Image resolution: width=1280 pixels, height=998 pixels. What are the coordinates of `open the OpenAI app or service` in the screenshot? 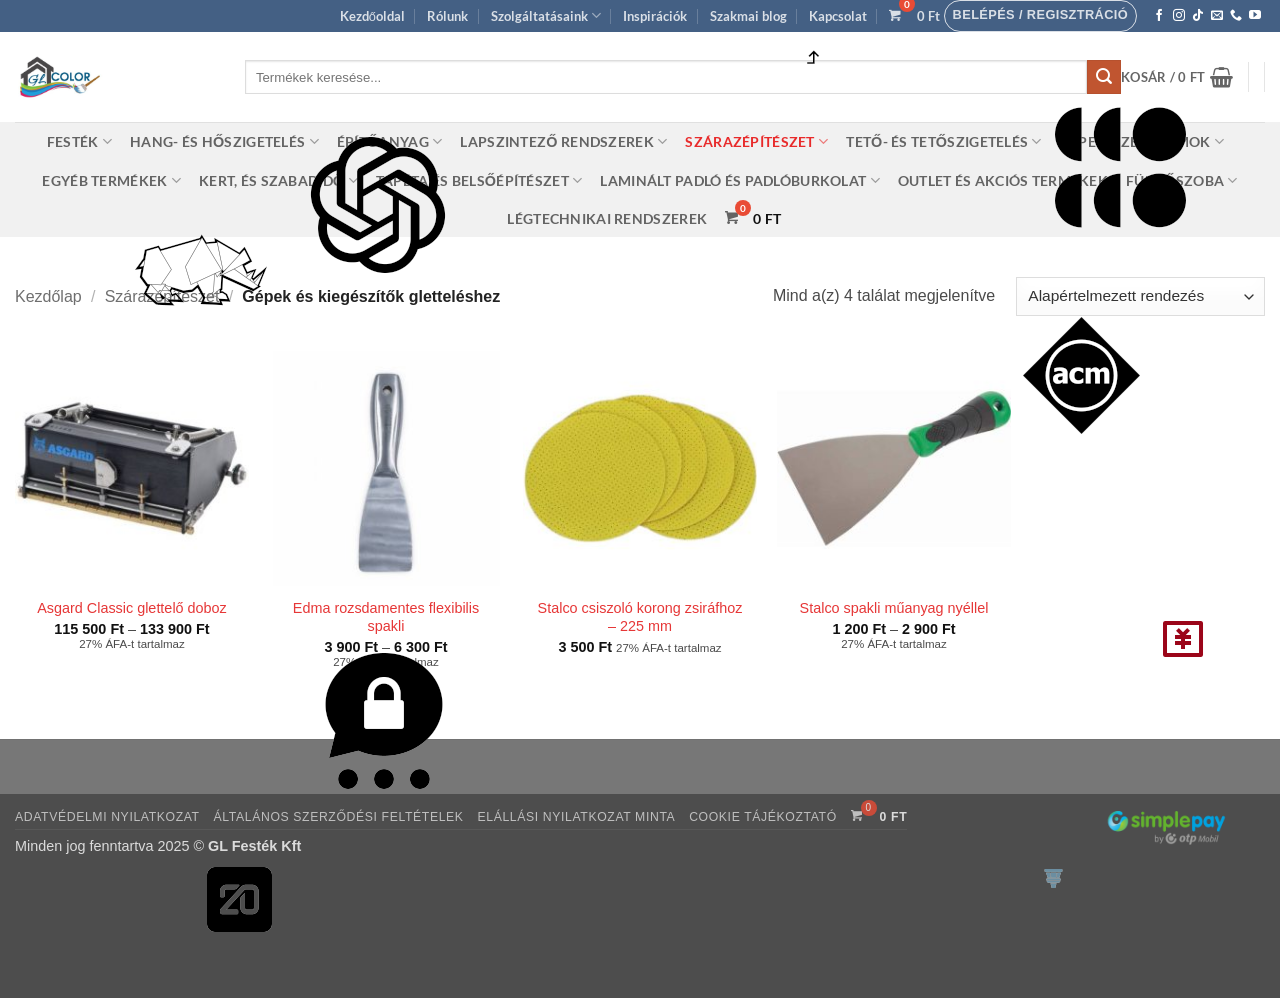 It's located at (378, 205).